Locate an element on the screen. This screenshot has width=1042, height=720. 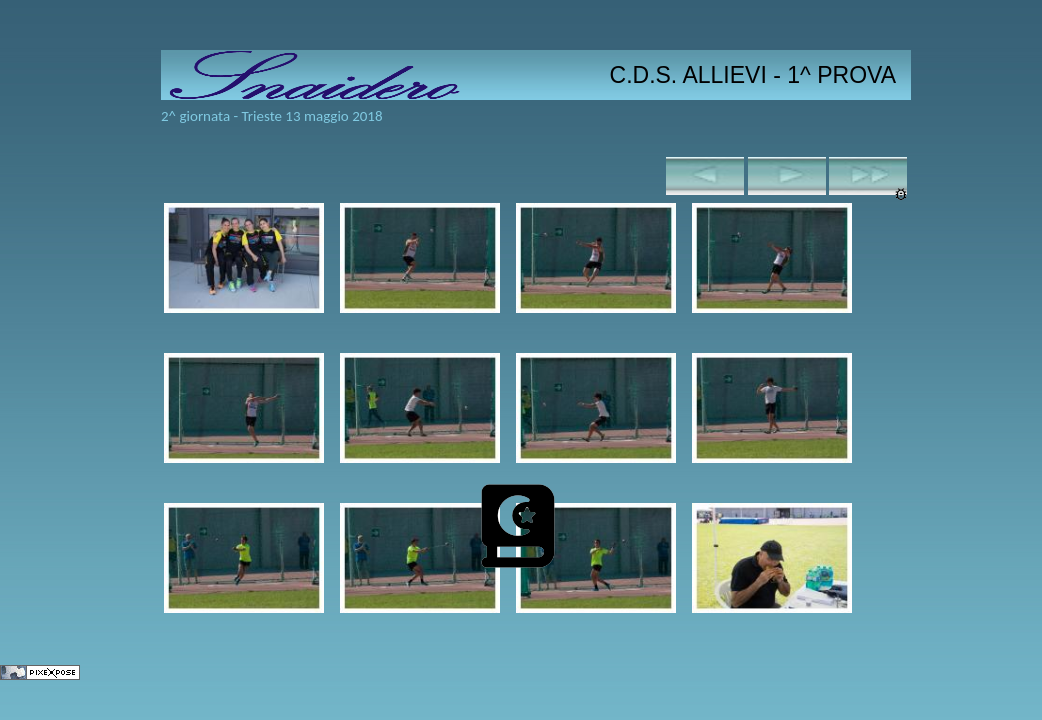
report a bug or issue is located at coordinates (901, 194).